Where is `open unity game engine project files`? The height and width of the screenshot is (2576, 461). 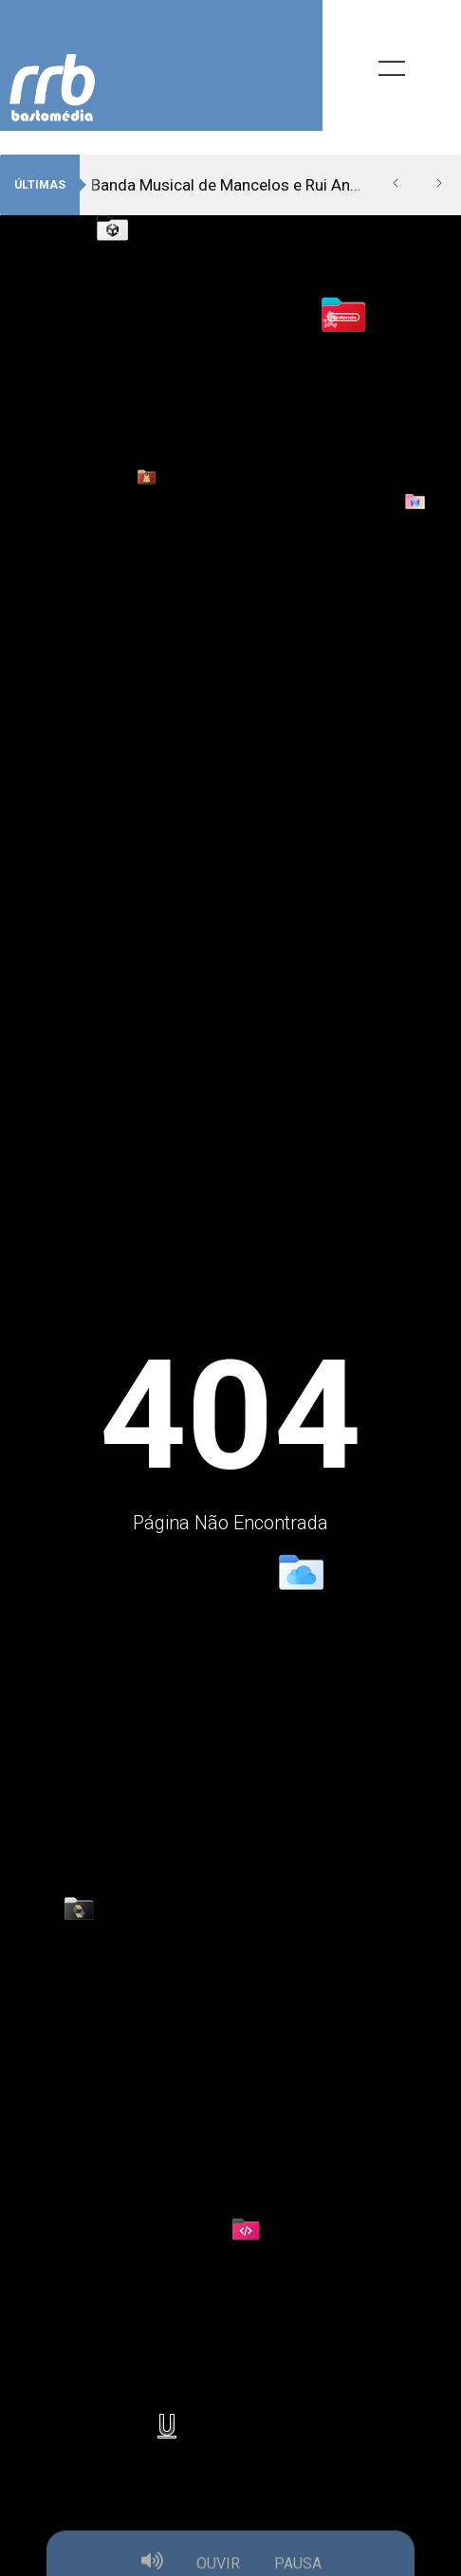
open unity game engine project files is located at coordinates (112, 228).